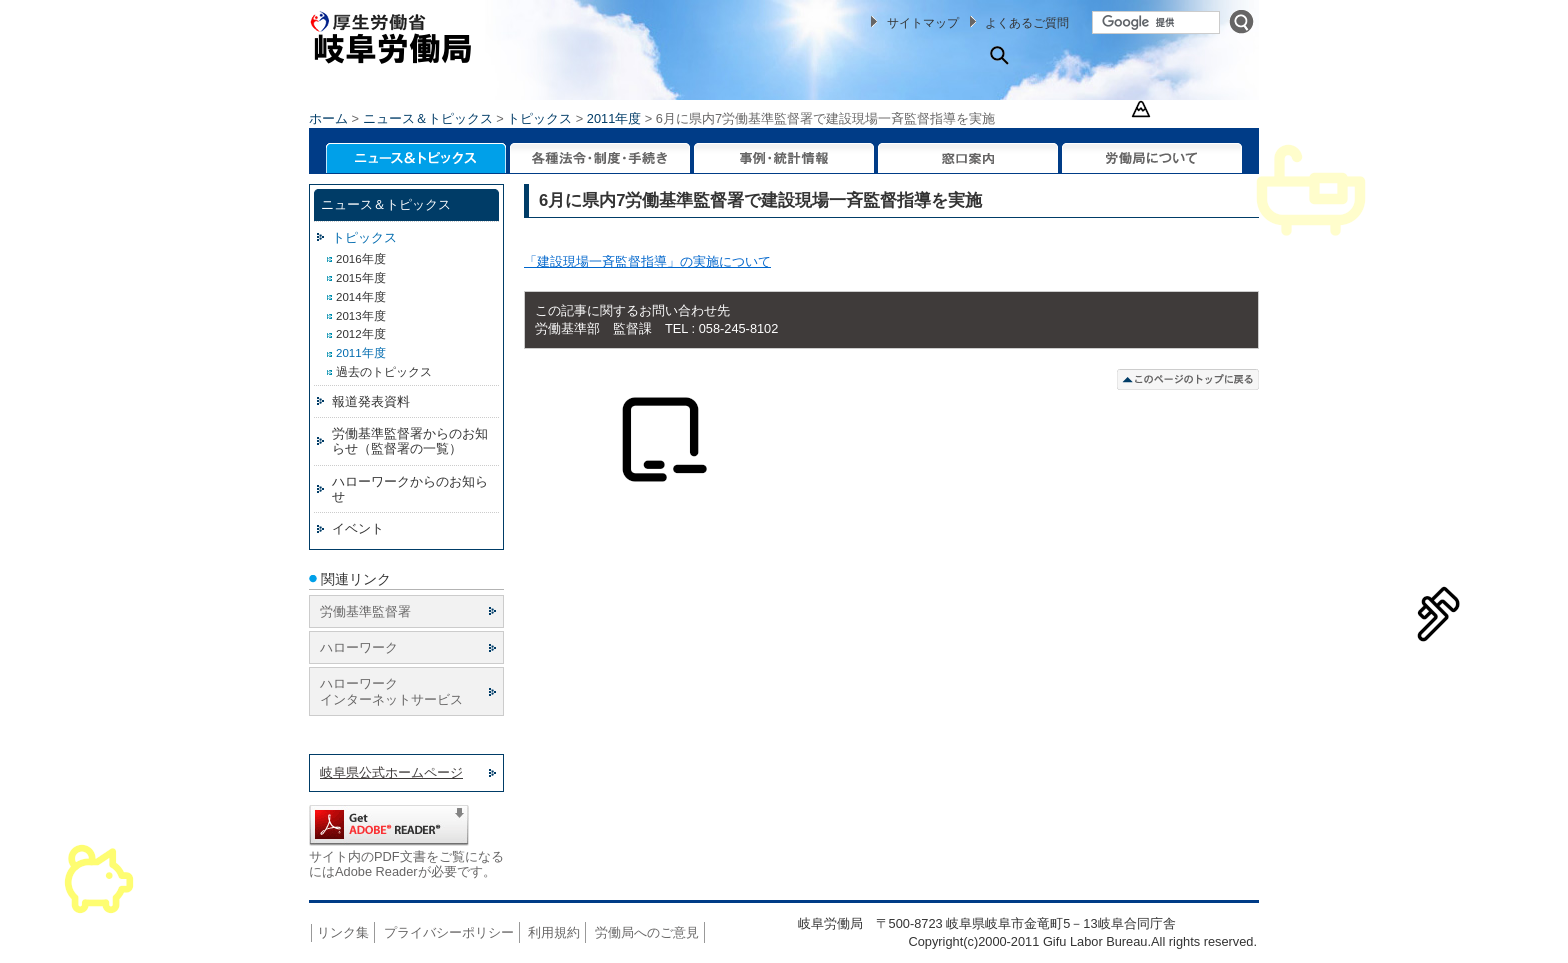  Describe the element at coordinates (99, 879) in the screenshot. I see `view your savings account` at that location.